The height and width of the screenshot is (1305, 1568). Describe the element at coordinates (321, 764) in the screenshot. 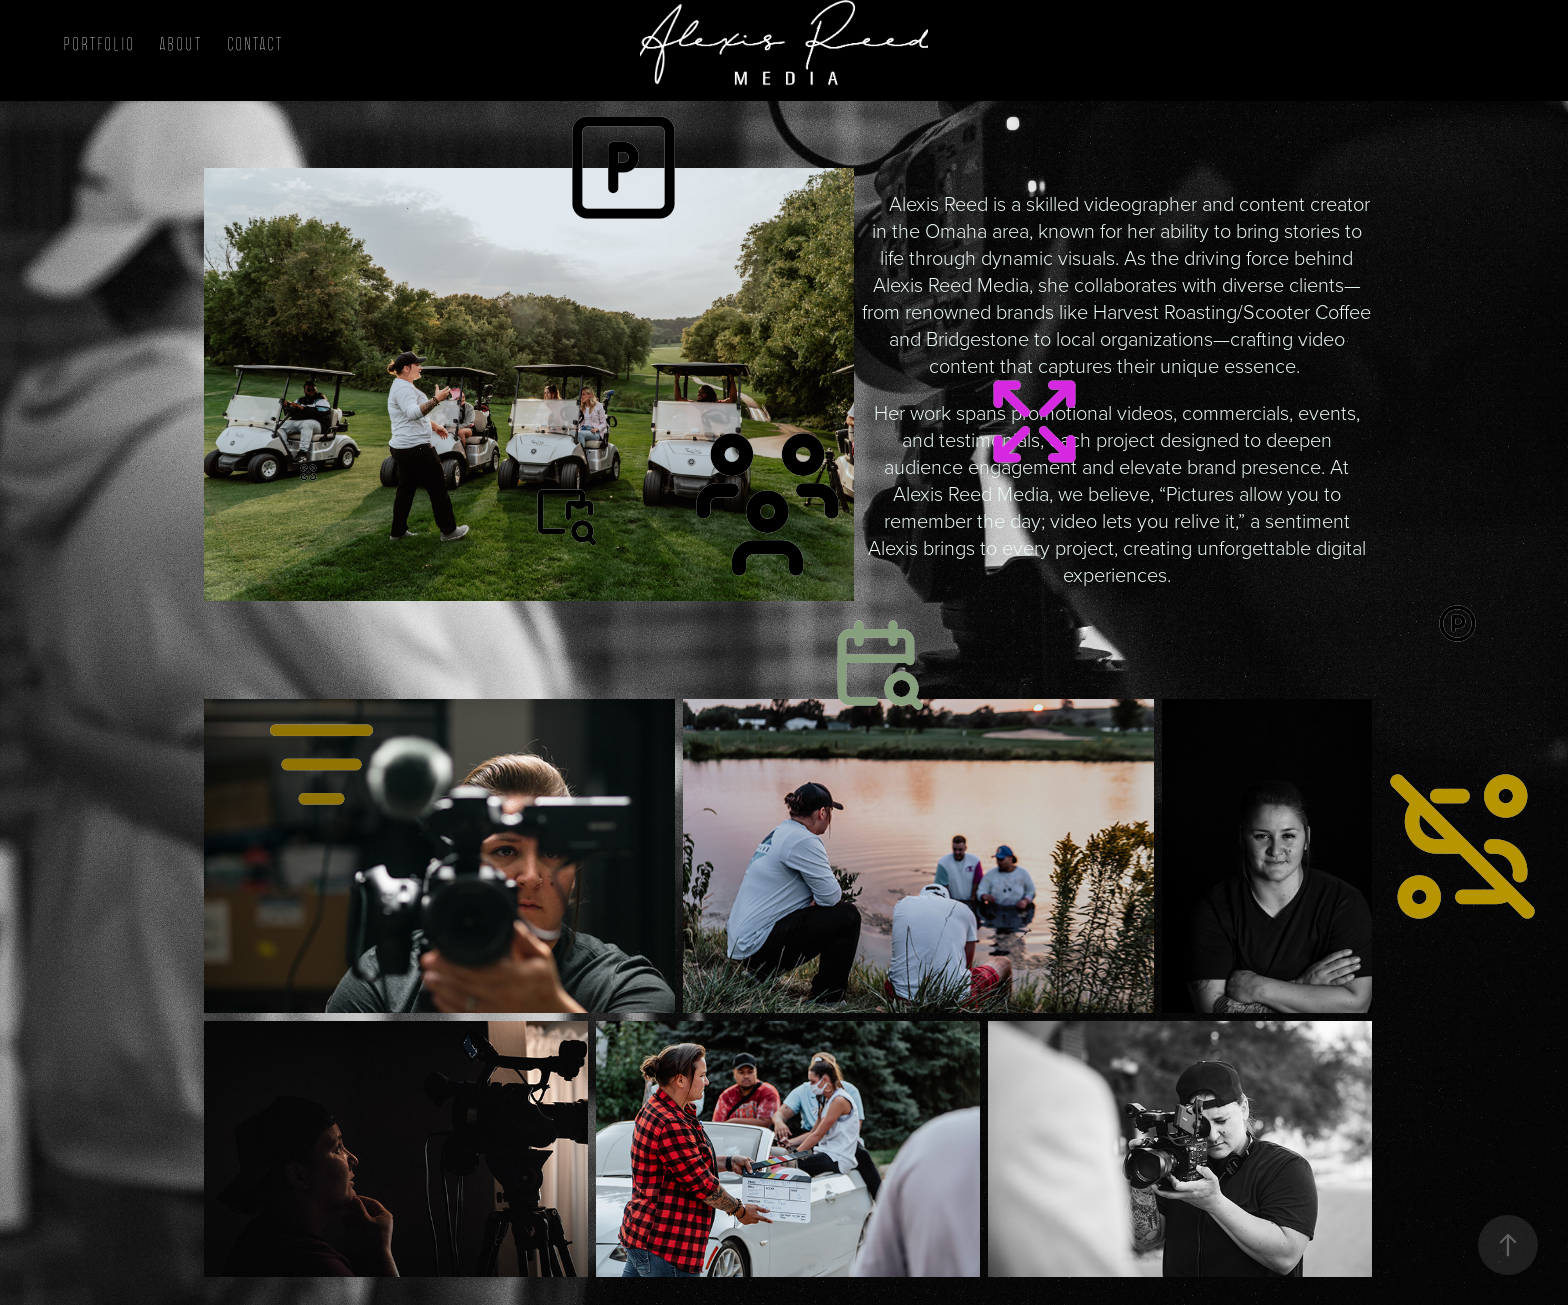

I see `filter list or search results` at that location.